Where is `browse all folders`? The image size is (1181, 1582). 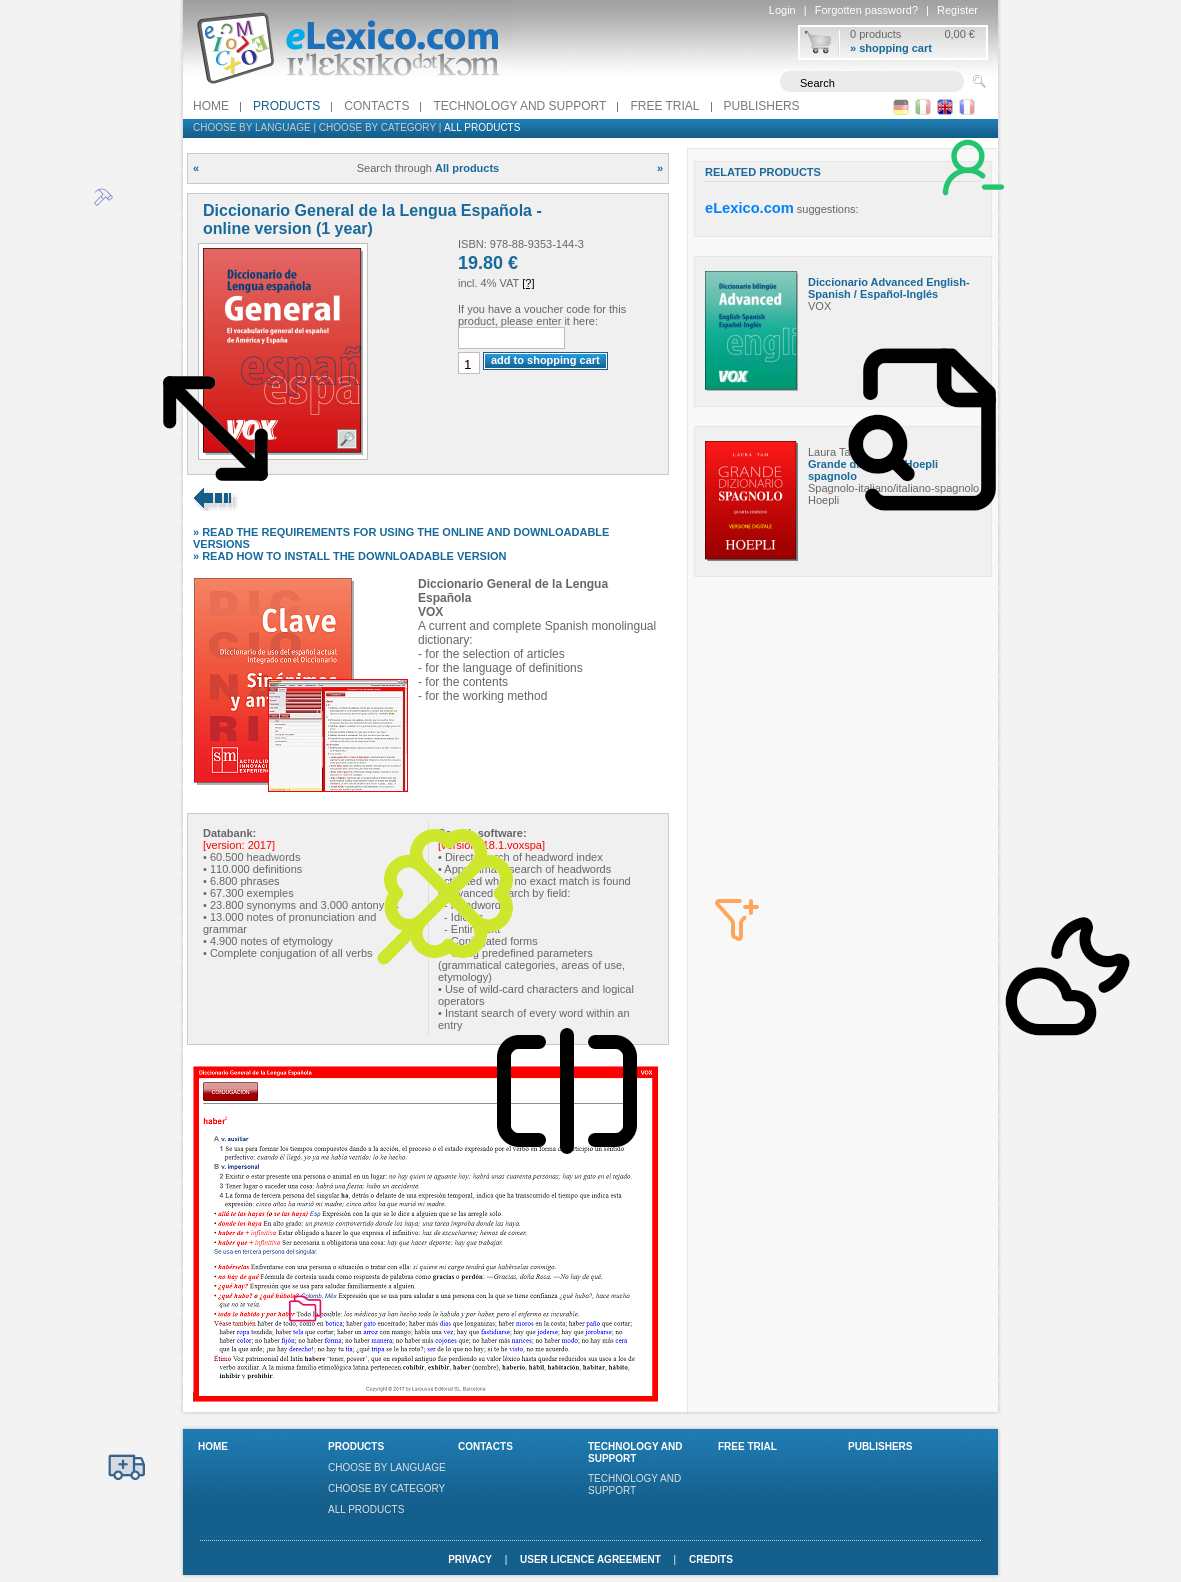 browse all folders is located at coordinates (304, 1308).